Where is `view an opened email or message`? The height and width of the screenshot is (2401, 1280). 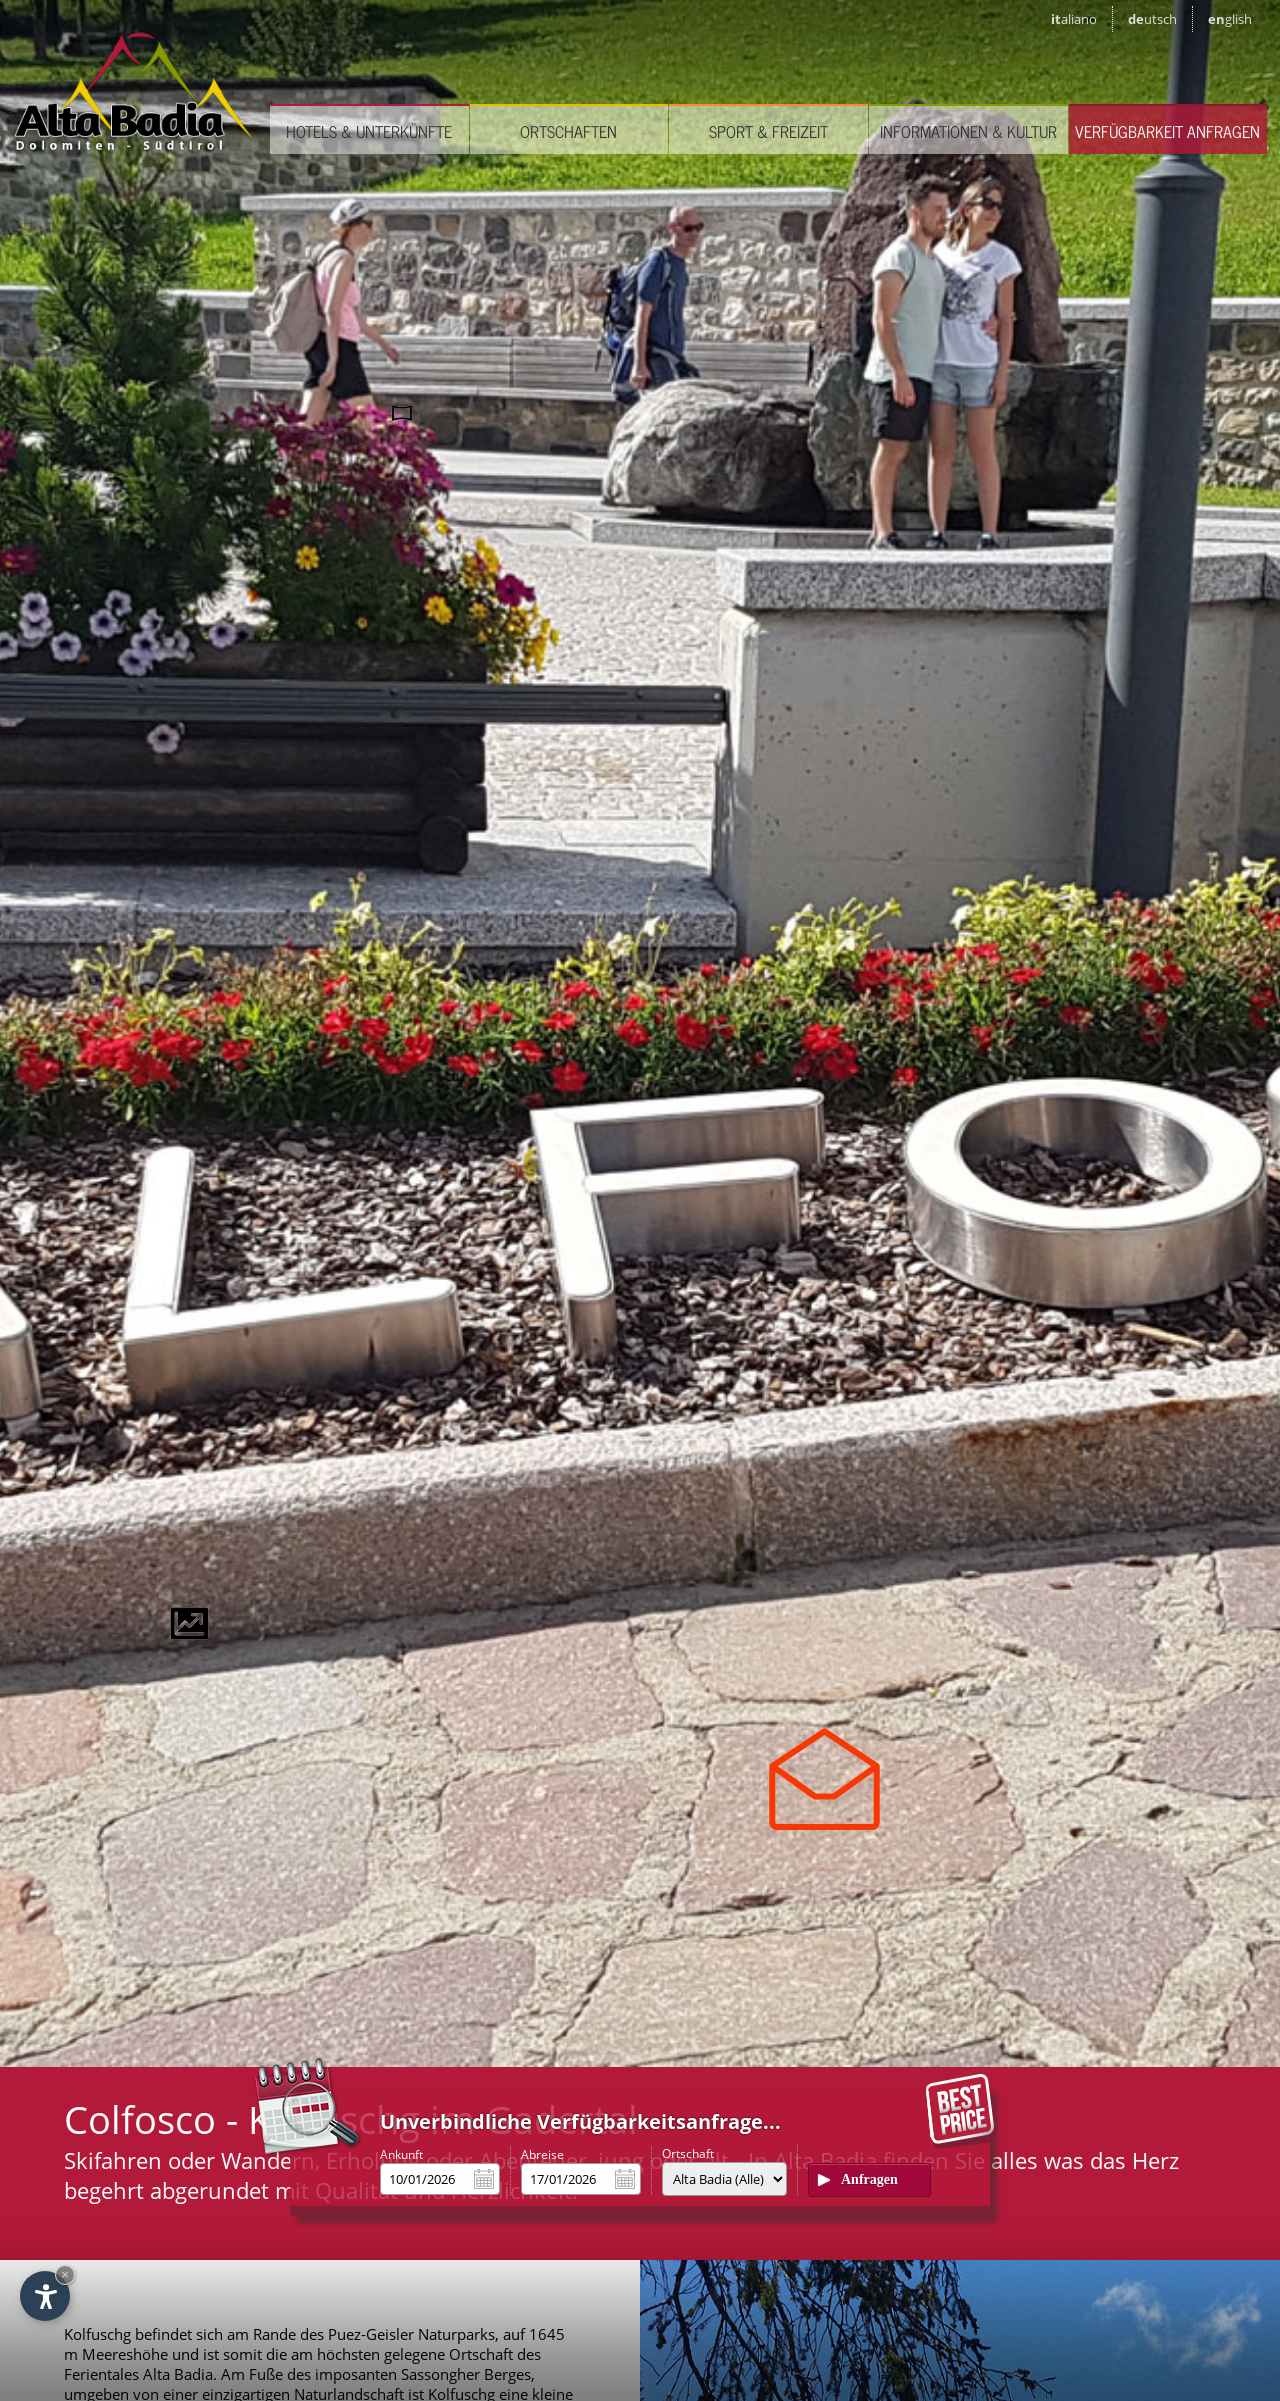 view an opened email or message is located at coordinates (824, 1783).